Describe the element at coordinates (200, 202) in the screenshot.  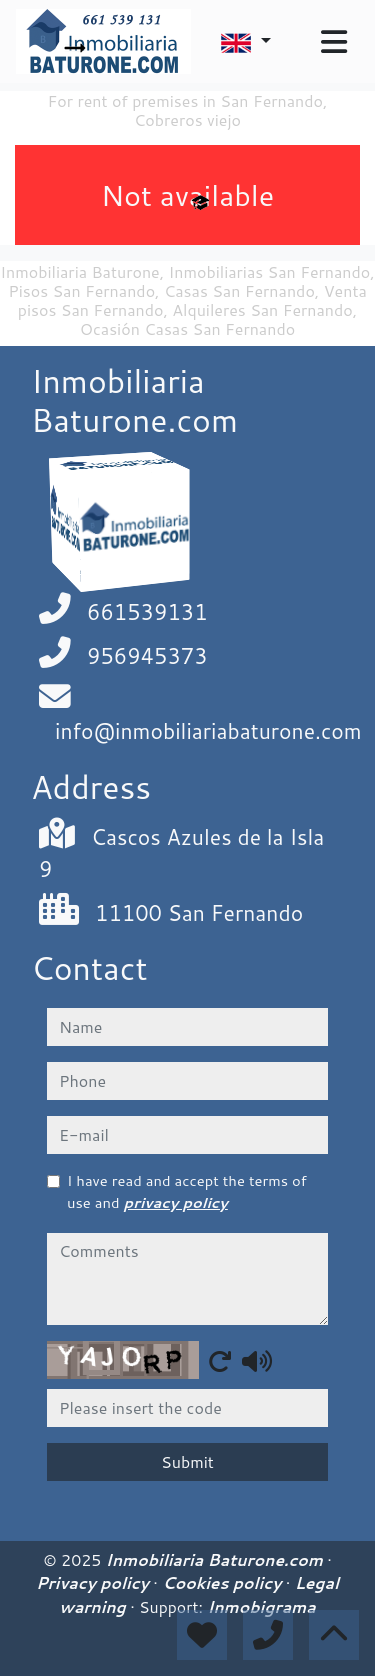
I see `access education or learning features` at that location.